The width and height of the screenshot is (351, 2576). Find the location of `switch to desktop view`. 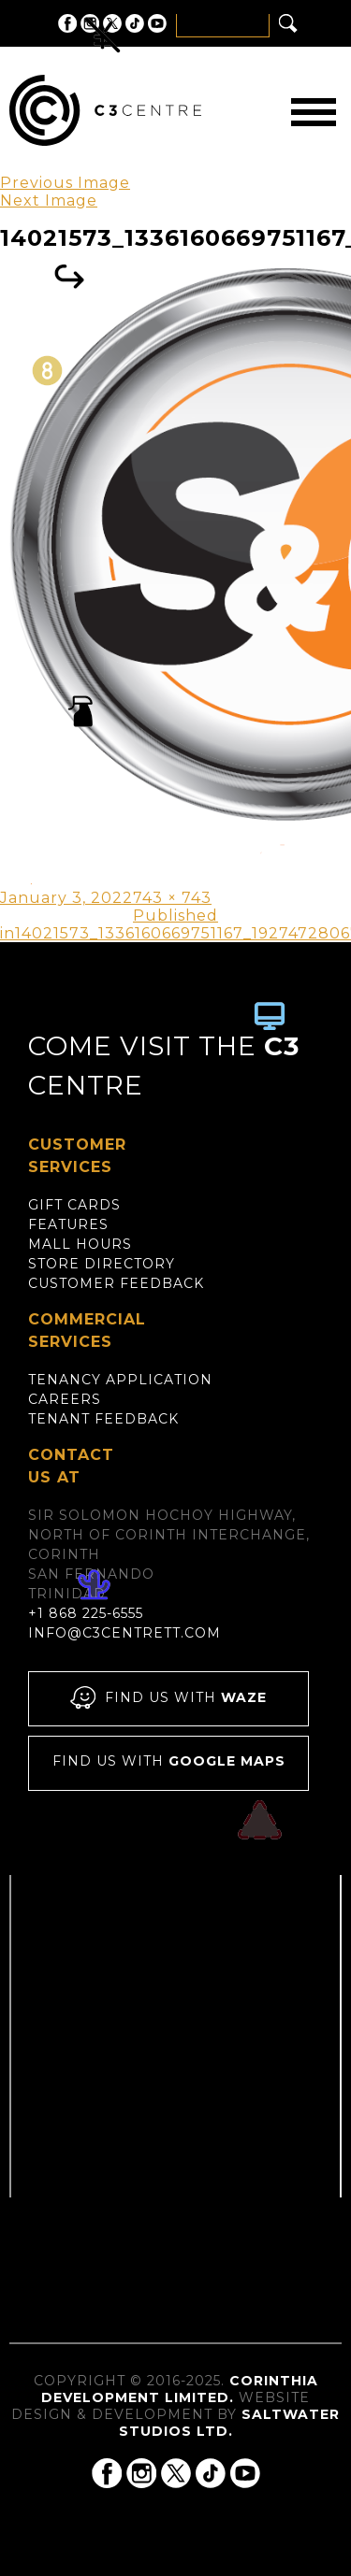

switch to desktop view is located at coordinates (270, 1015).